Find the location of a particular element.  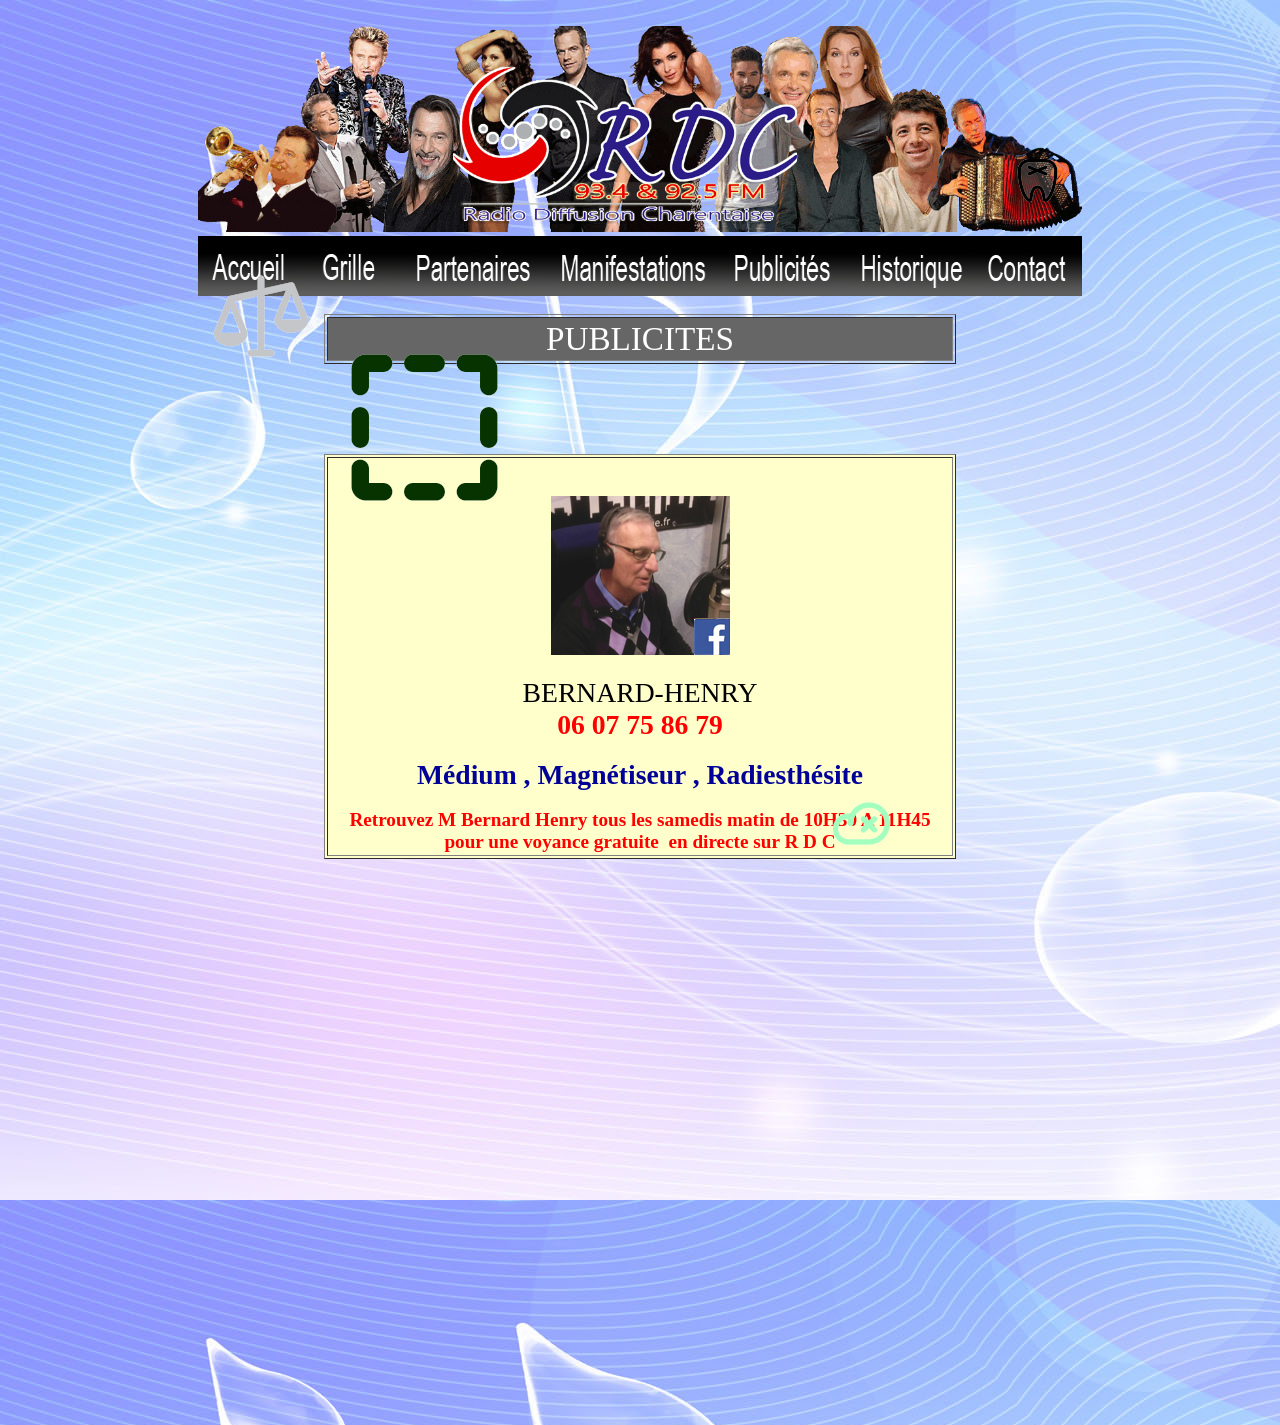

access dental care or dentist information is located at coordinates (1037, 180).